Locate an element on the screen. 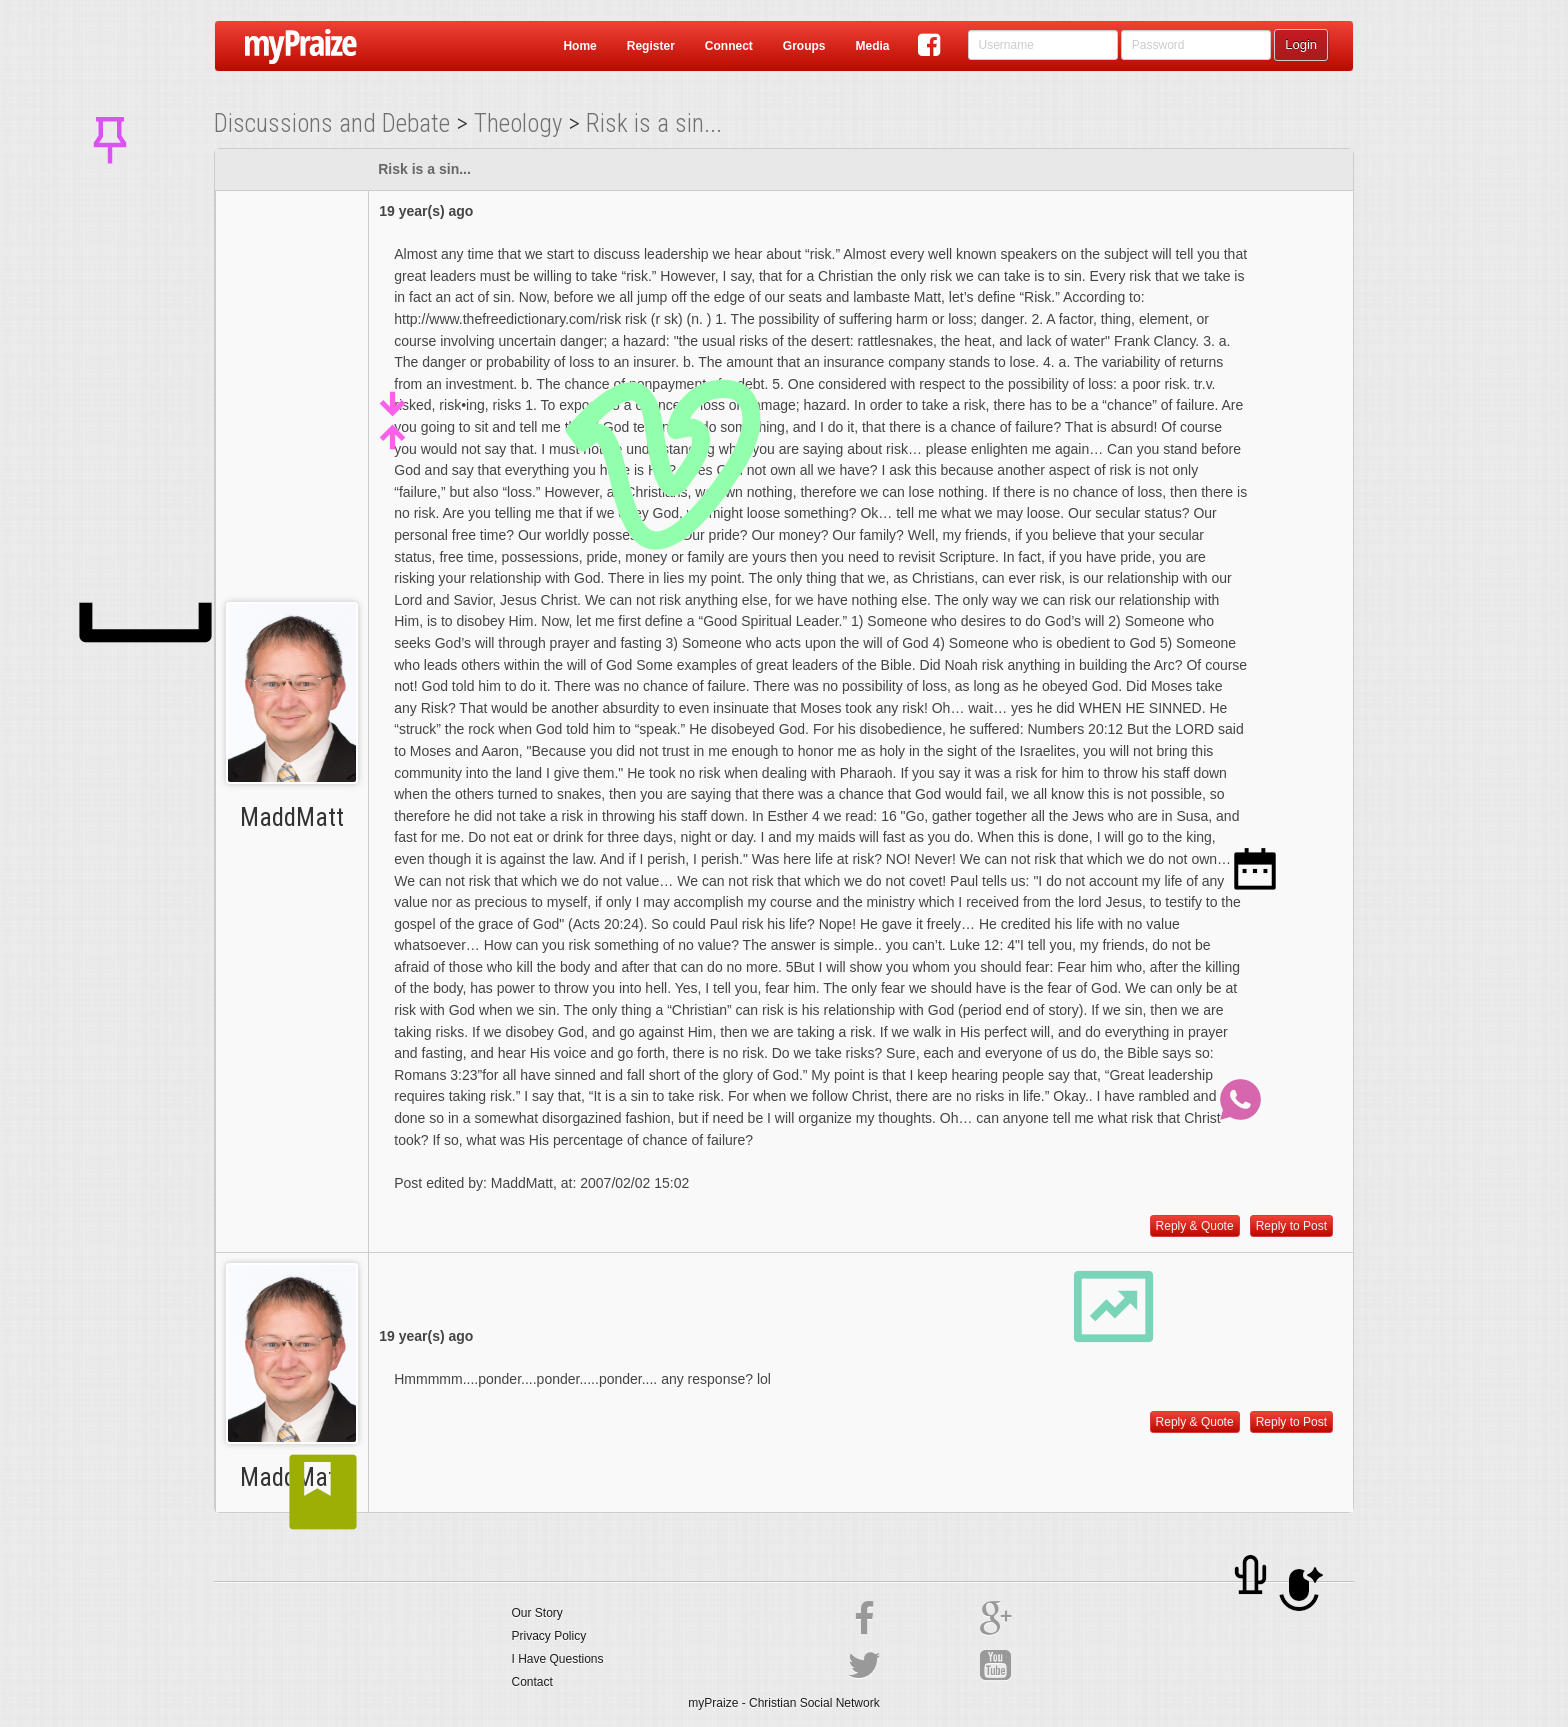 The width and height of the screenshot is (1568, 1727). collapse content vertically is located at coordinates (392, 420).